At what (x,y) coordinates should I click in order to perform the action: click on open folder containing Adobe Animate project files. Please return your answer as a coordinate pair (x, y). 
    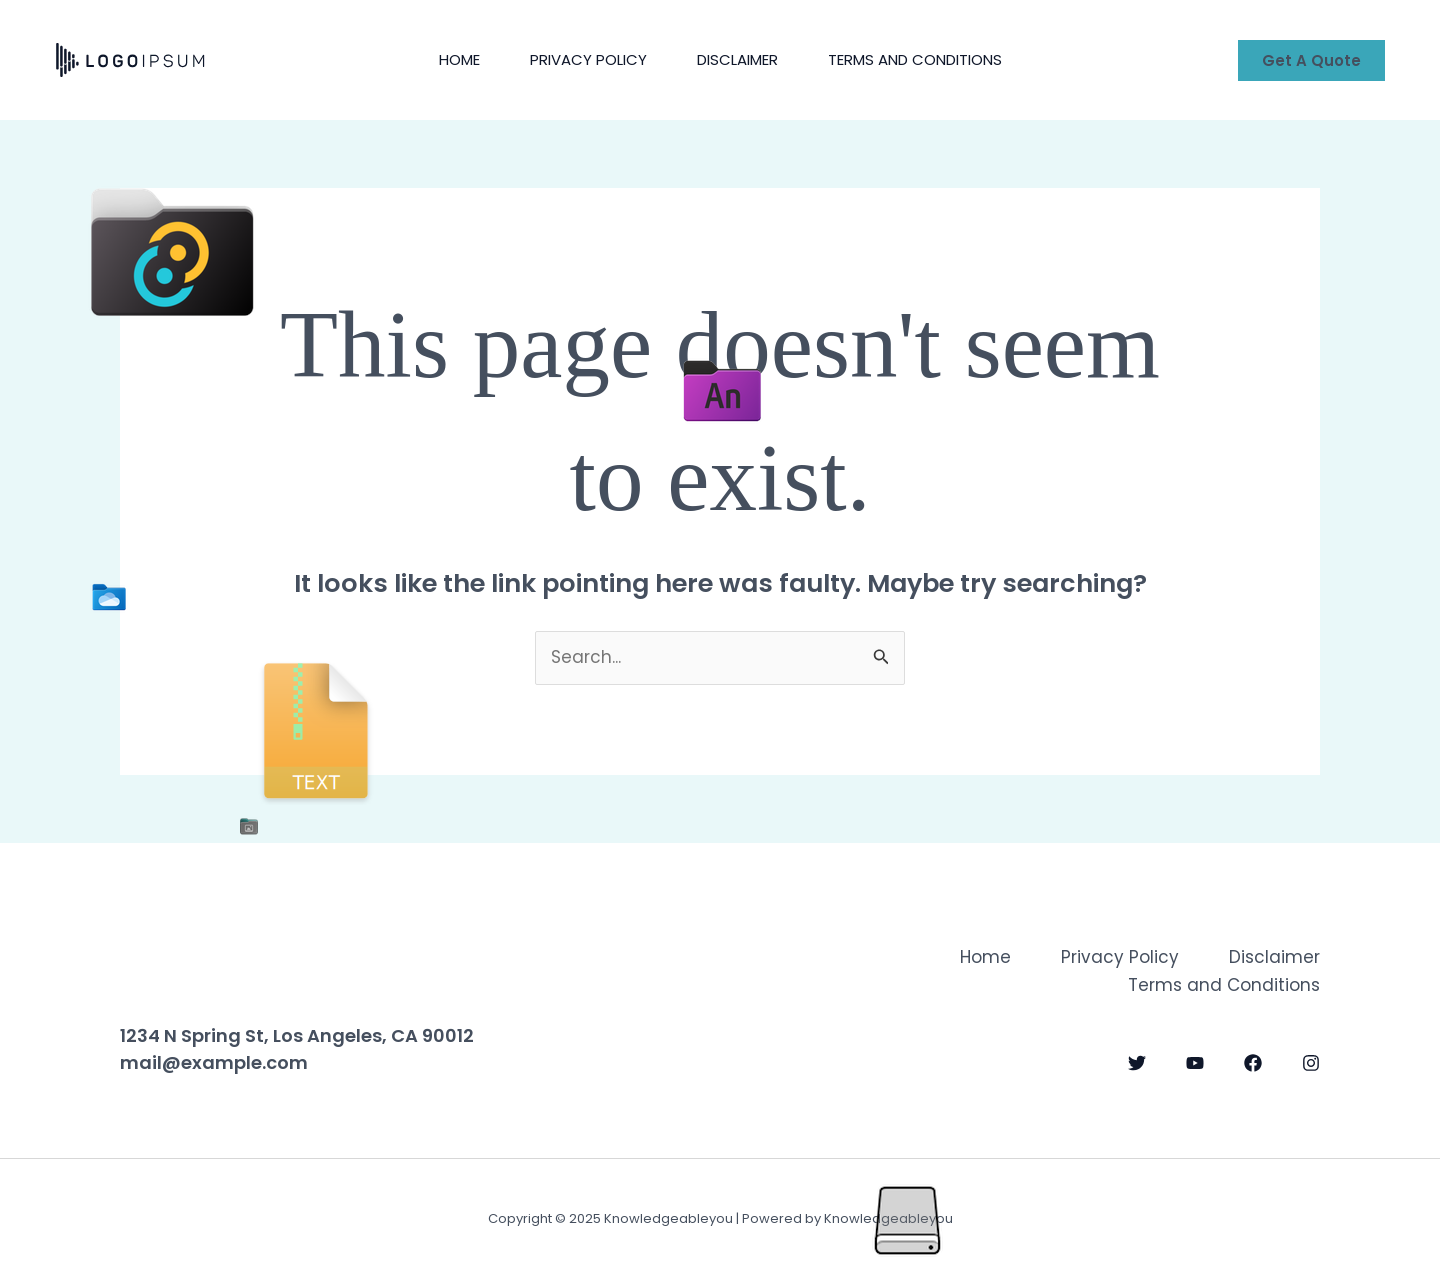
    Looking at the image, I should click on (722, 393).